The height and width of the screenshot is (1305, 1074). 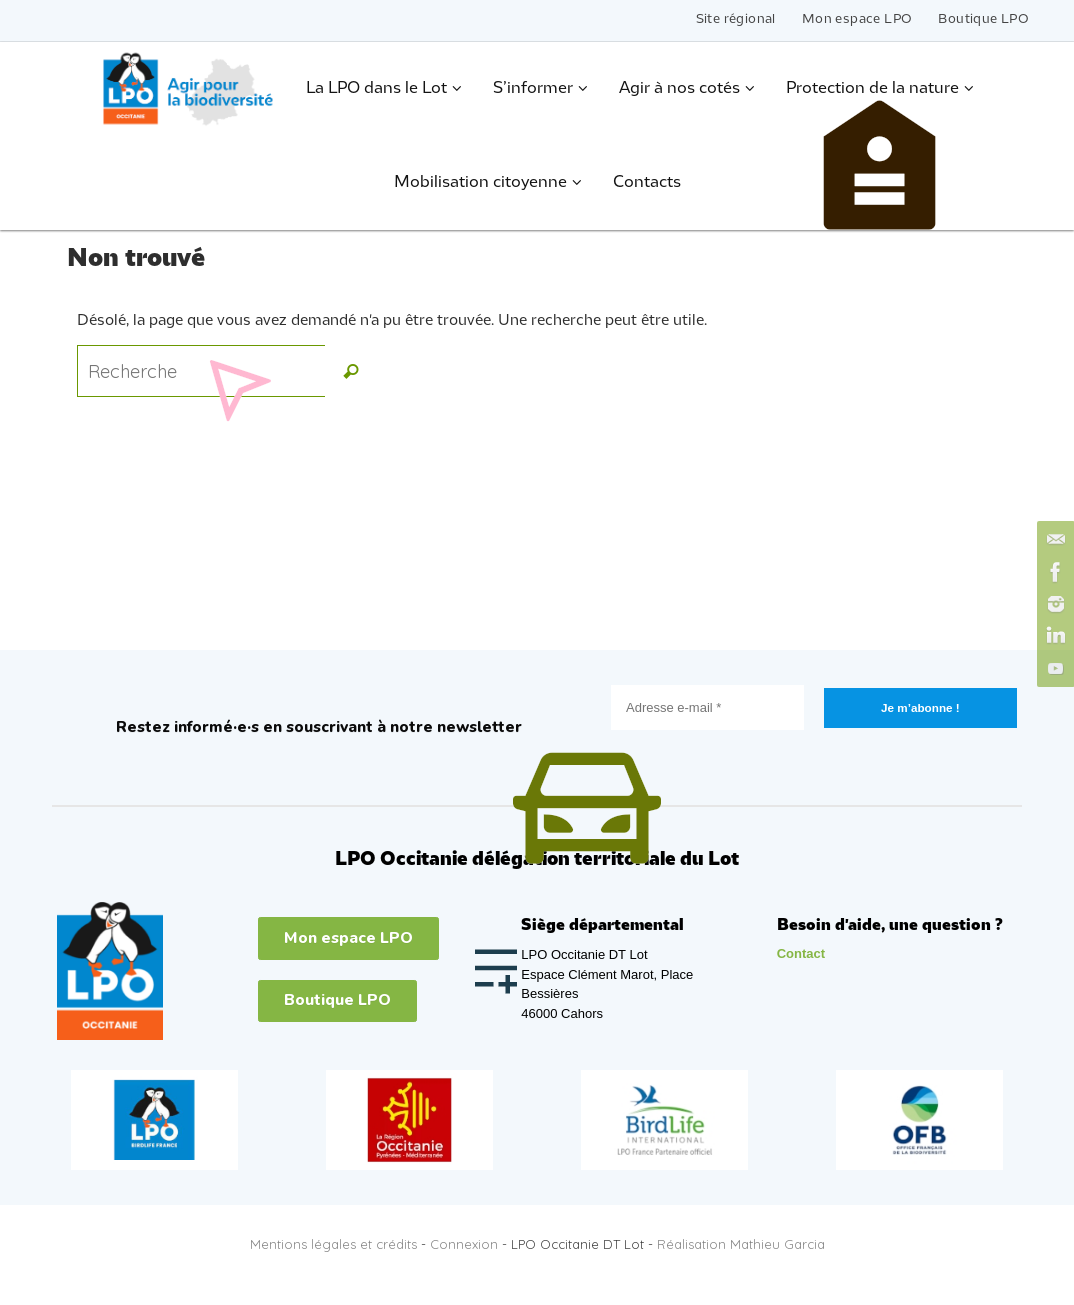 What do you see at coordinates (496, 968) in the screenshot?
I see `add a new menu item` at bounding box center [496, 968].